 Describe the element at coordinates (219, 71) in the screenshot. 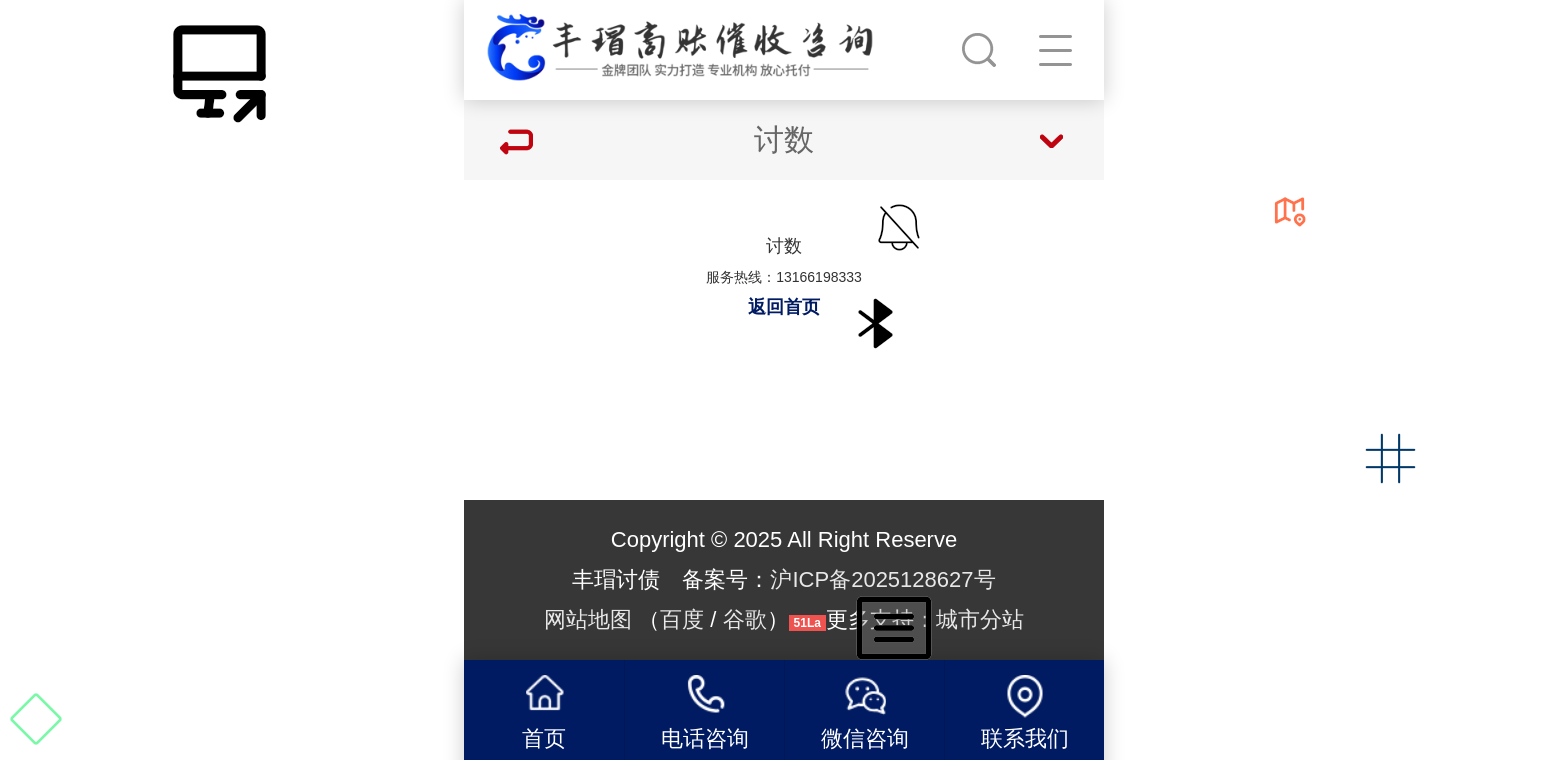

I see `share content from your desktop computer` at that location.